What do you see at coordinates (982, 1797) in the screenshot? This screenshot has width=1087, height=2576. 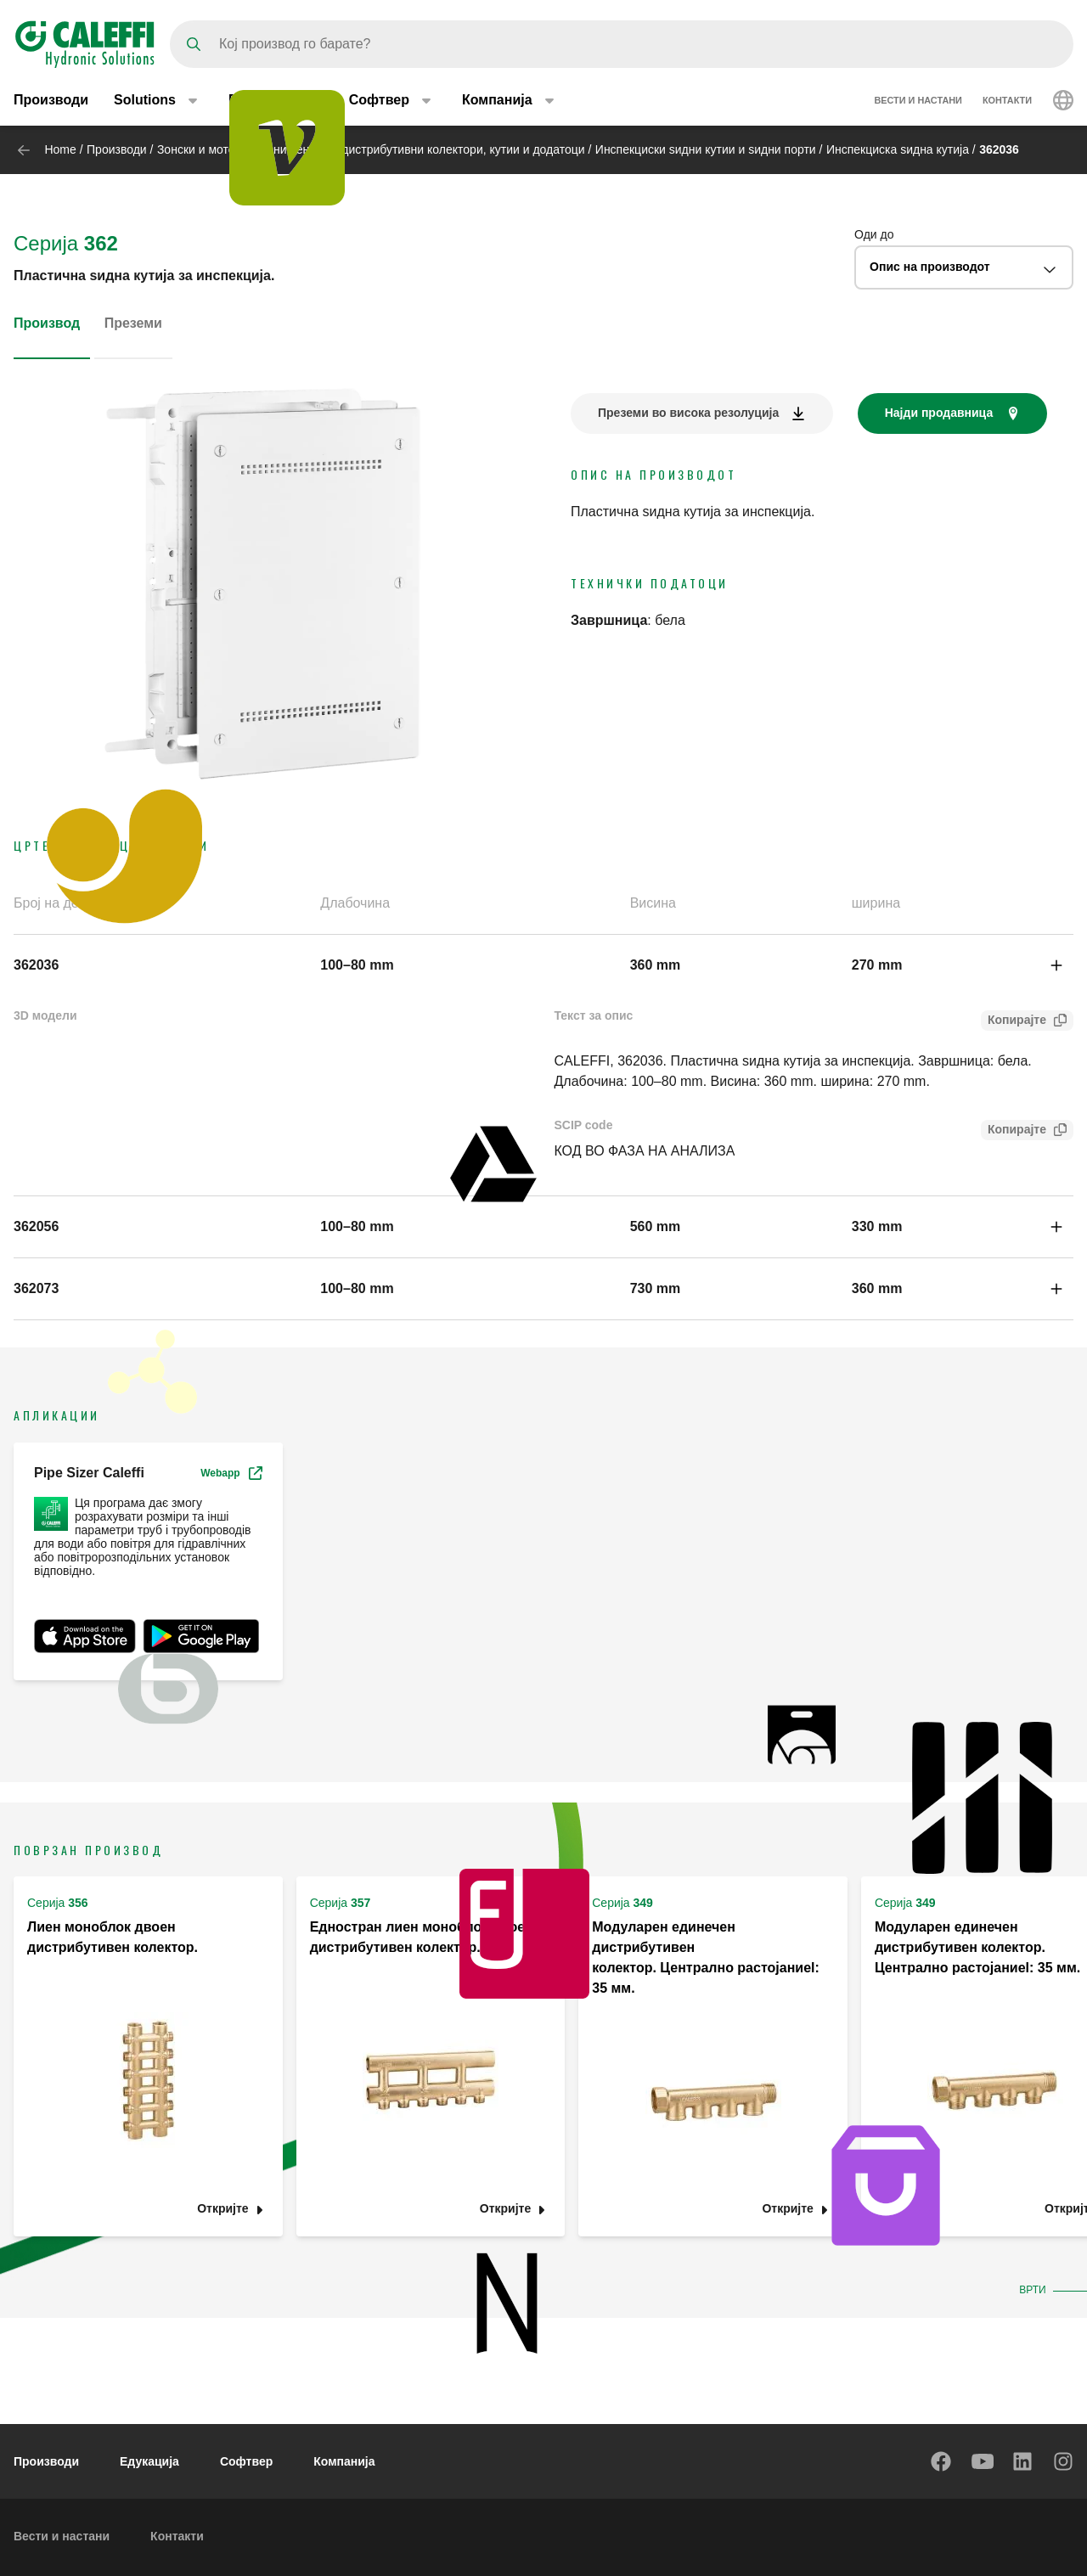 I see `libraries.io logo` at bounding box center [982, 1797].